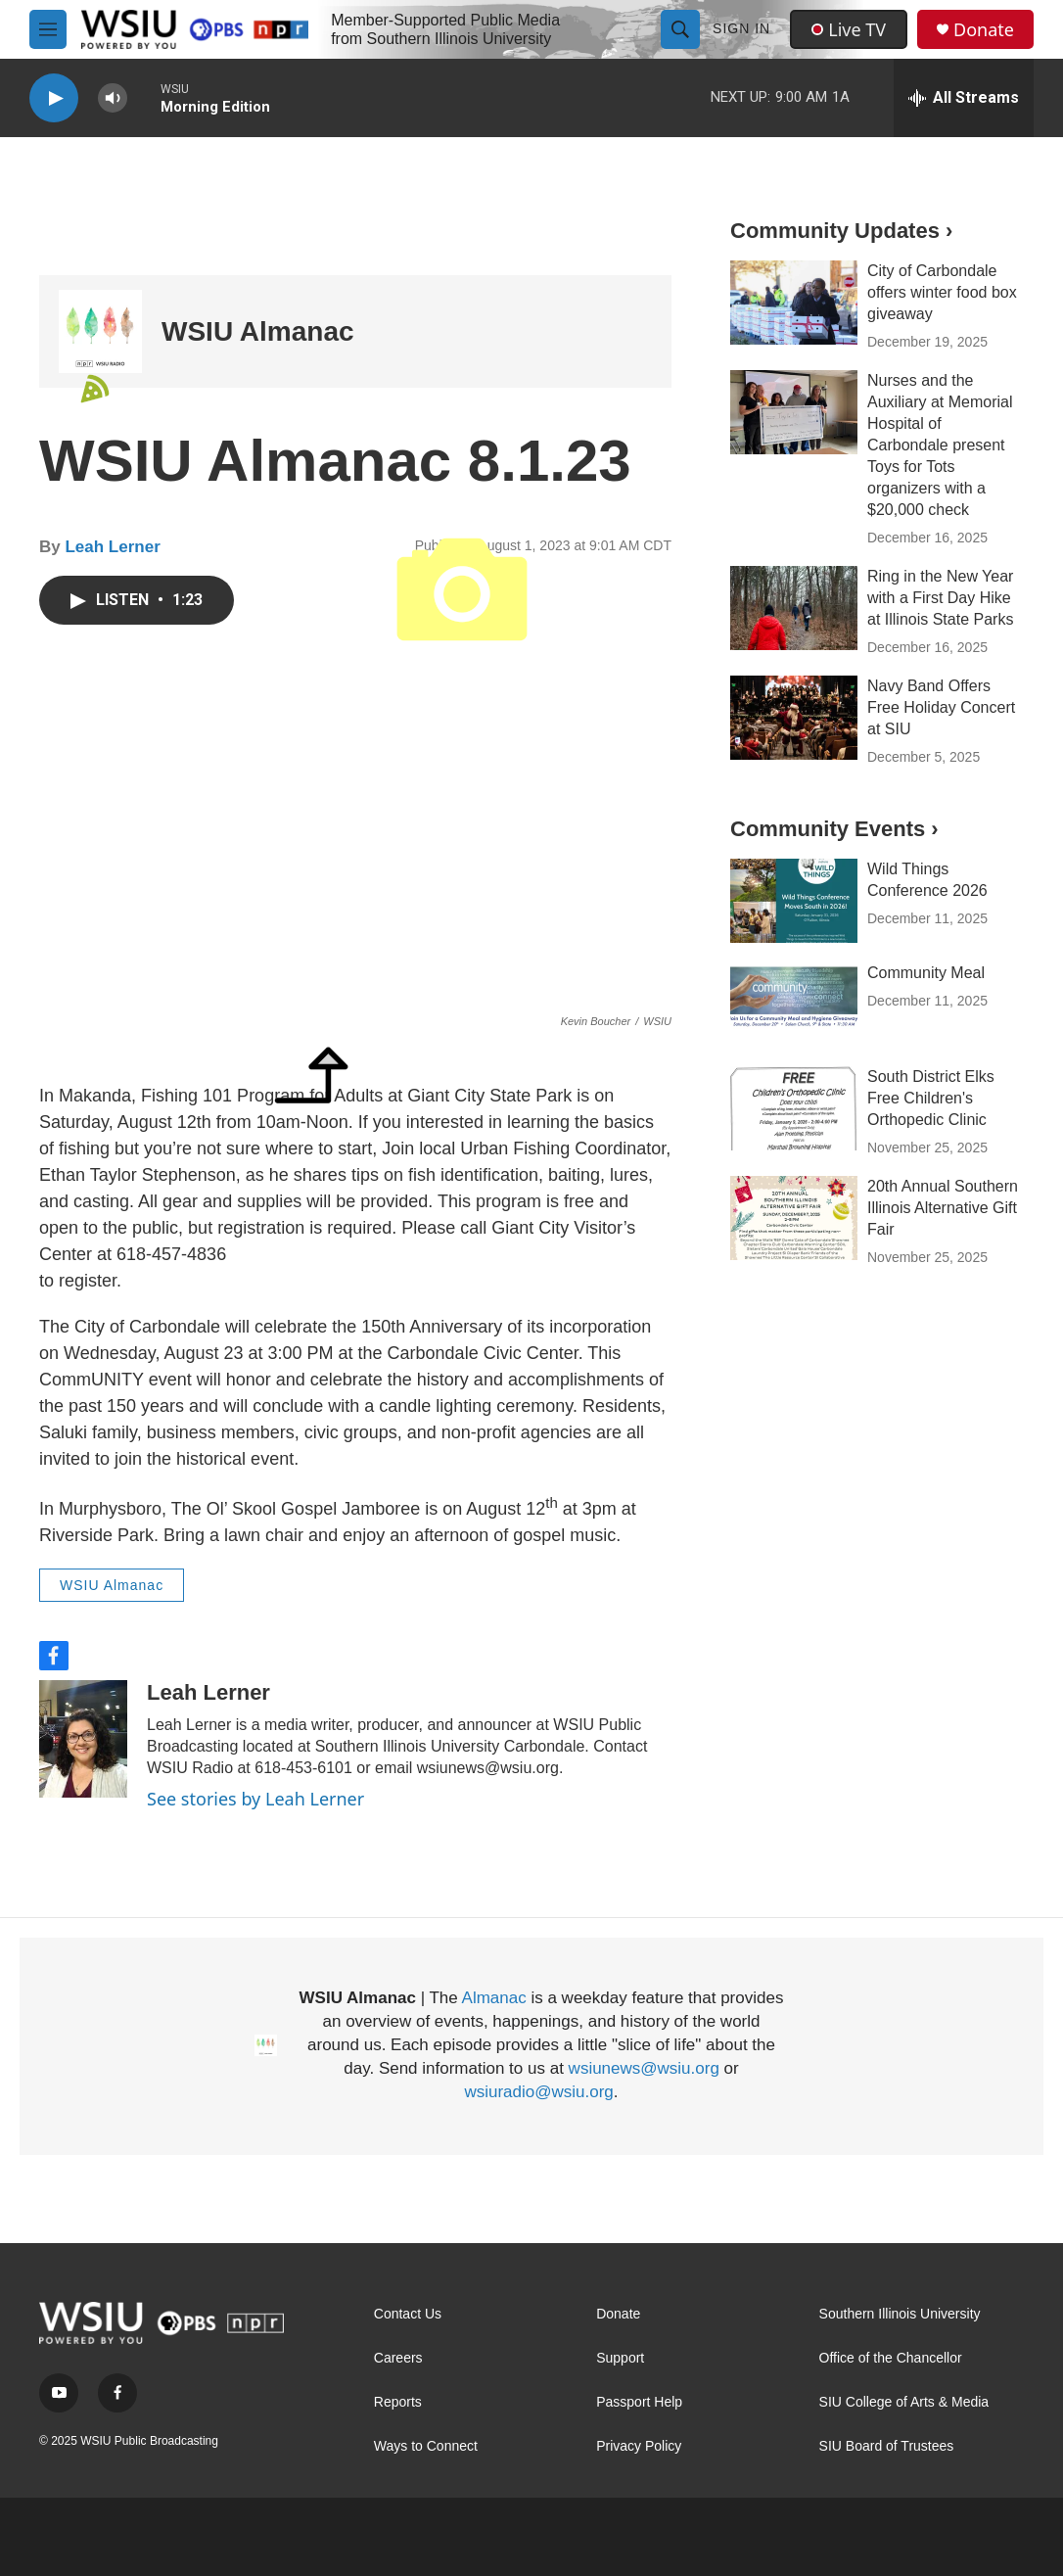  I want to click on browse food delivery options, so click(95, 389).